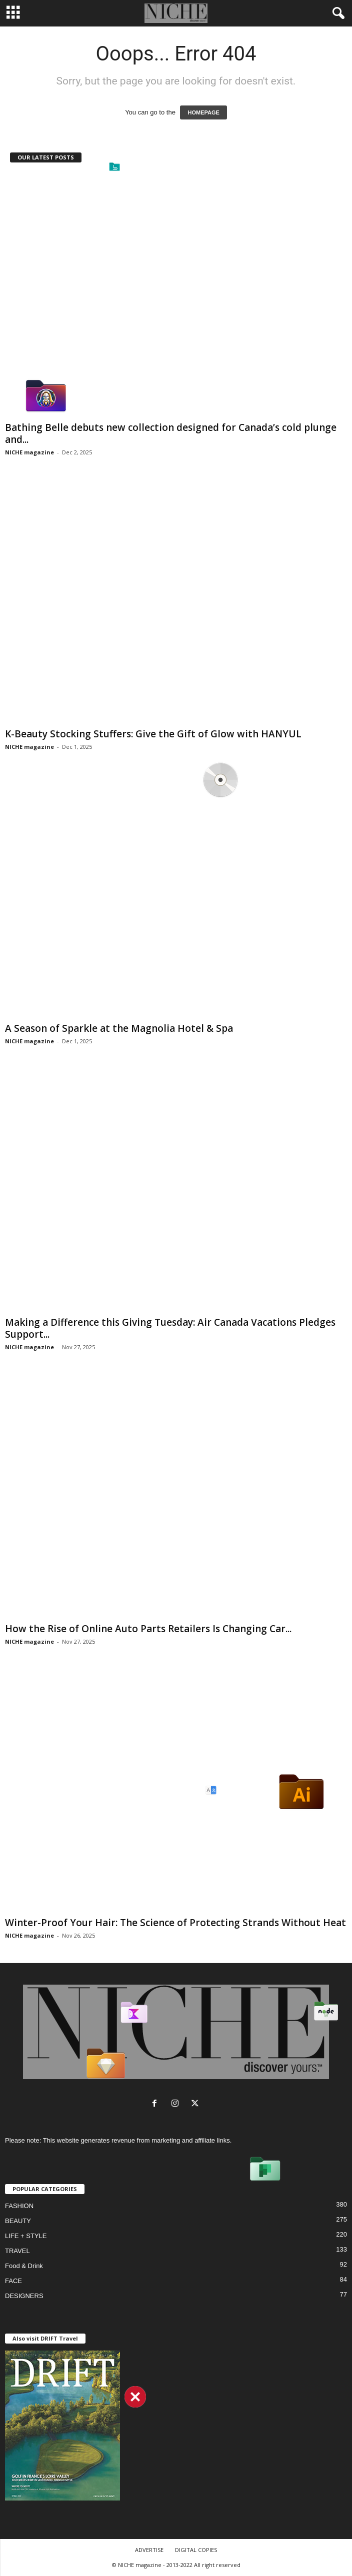  What do you see at coordinates (106, 2064) in the screenshot?
I see `open sketch app project files` at bounding box center [106, 2064].